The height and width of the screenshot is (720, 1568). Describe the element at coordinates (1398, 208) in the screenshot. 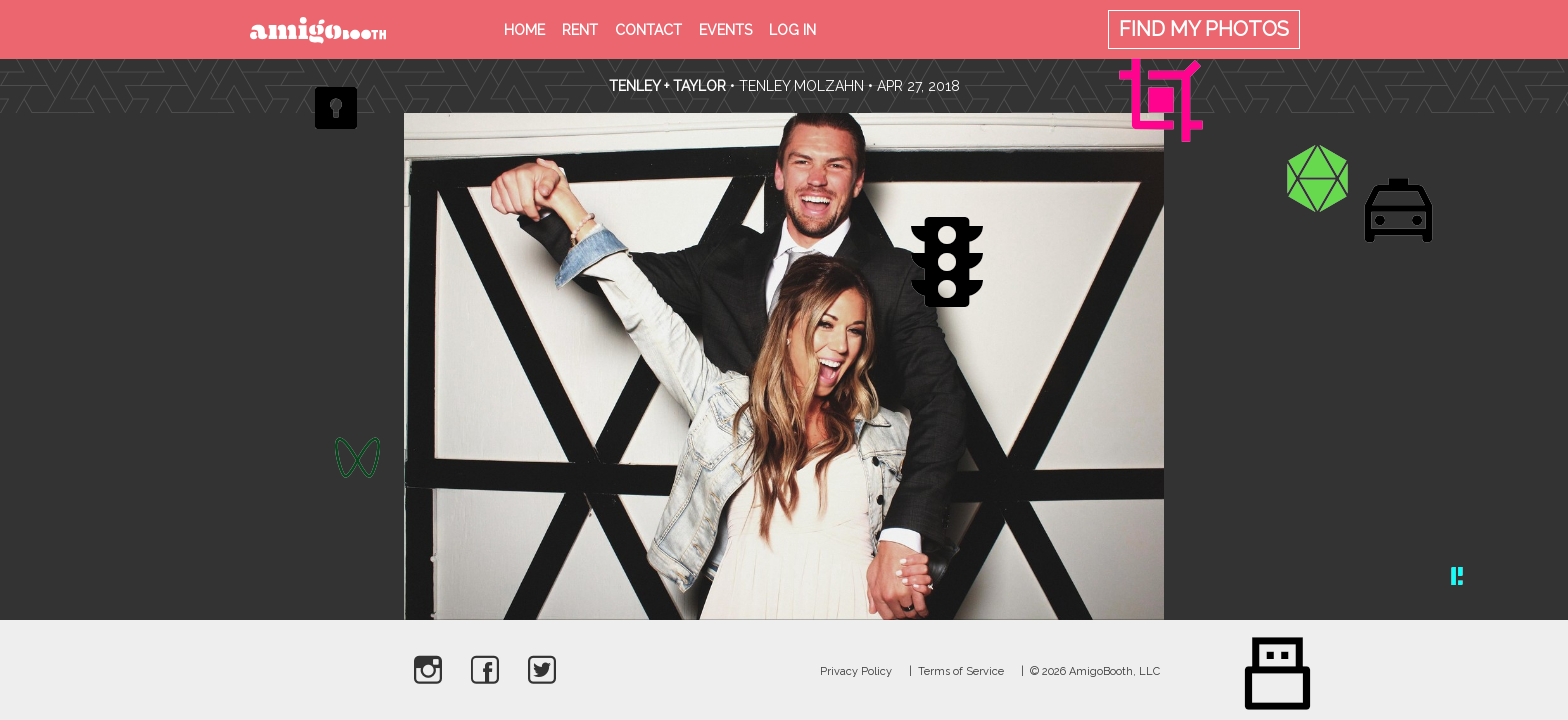

I see `request a taxi or cab ride` at that location.